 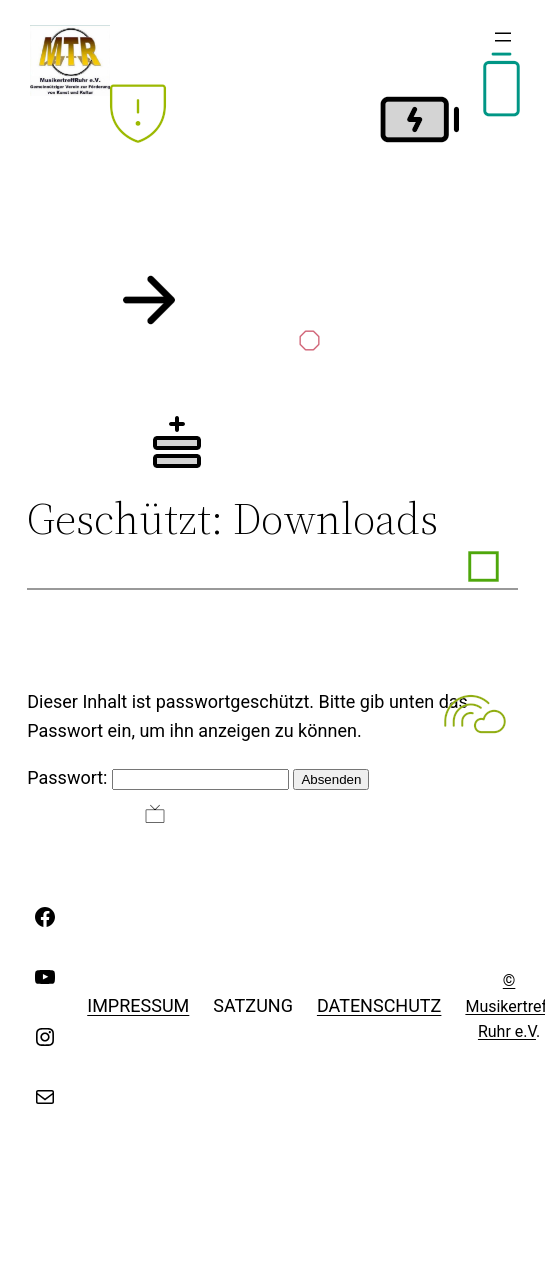 What do you see at coordinates (418, 119) in the screenshot?
I see `indicates device is currently charging` at bounding box center [418, 119].